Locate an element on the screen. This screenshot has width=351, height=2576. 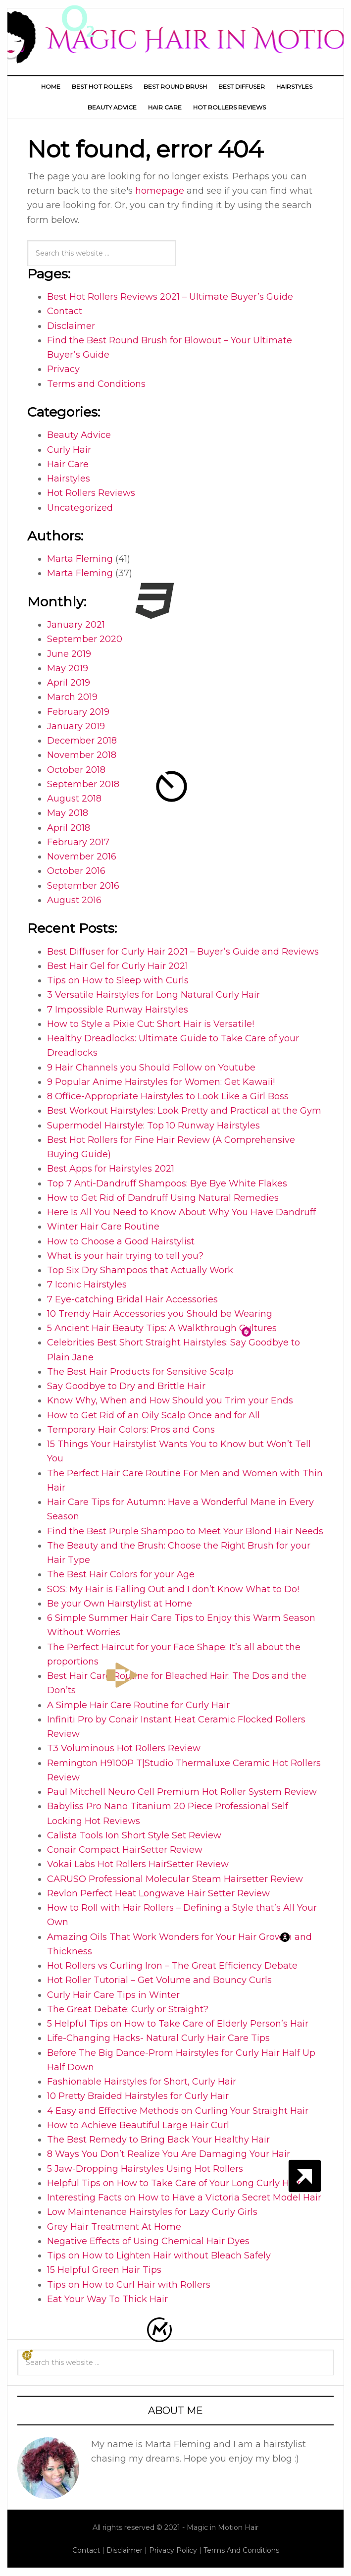
css3 logo is located at coordinates (156, 601).